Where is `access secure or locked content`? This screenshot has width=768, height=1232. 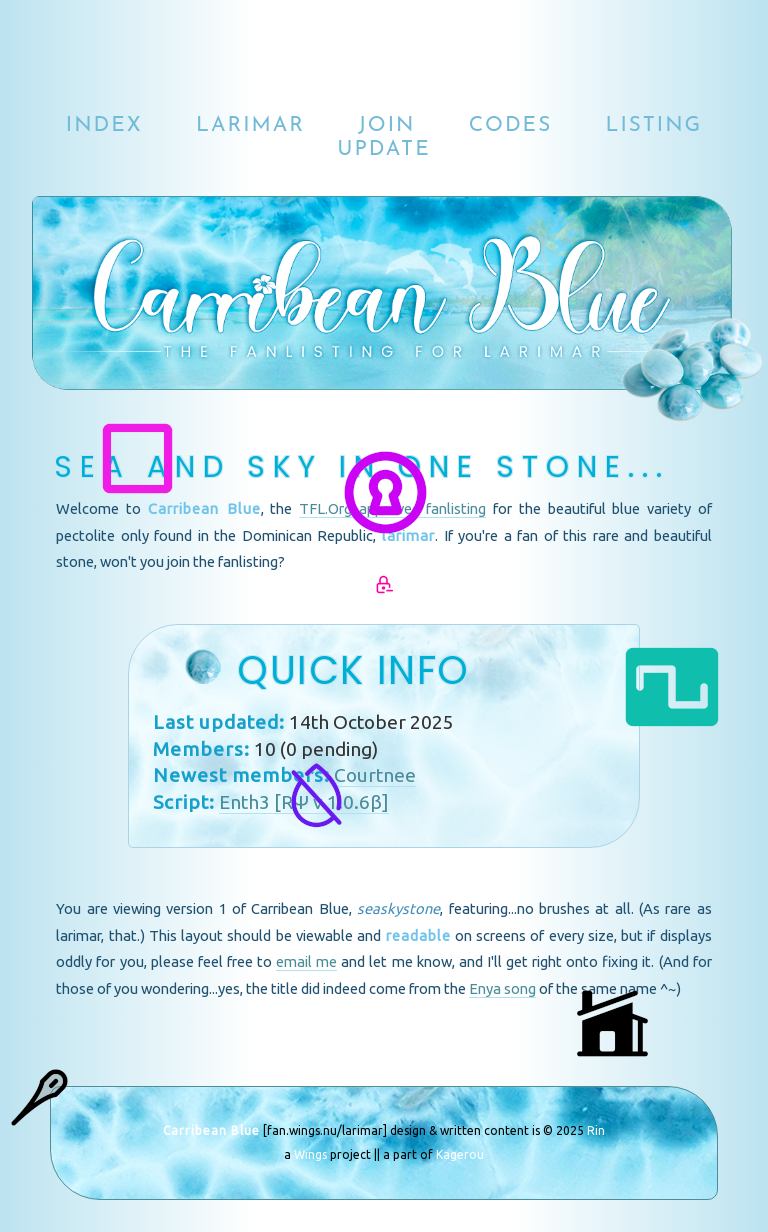 access secure or locked content is located at coordinates (385, 492).